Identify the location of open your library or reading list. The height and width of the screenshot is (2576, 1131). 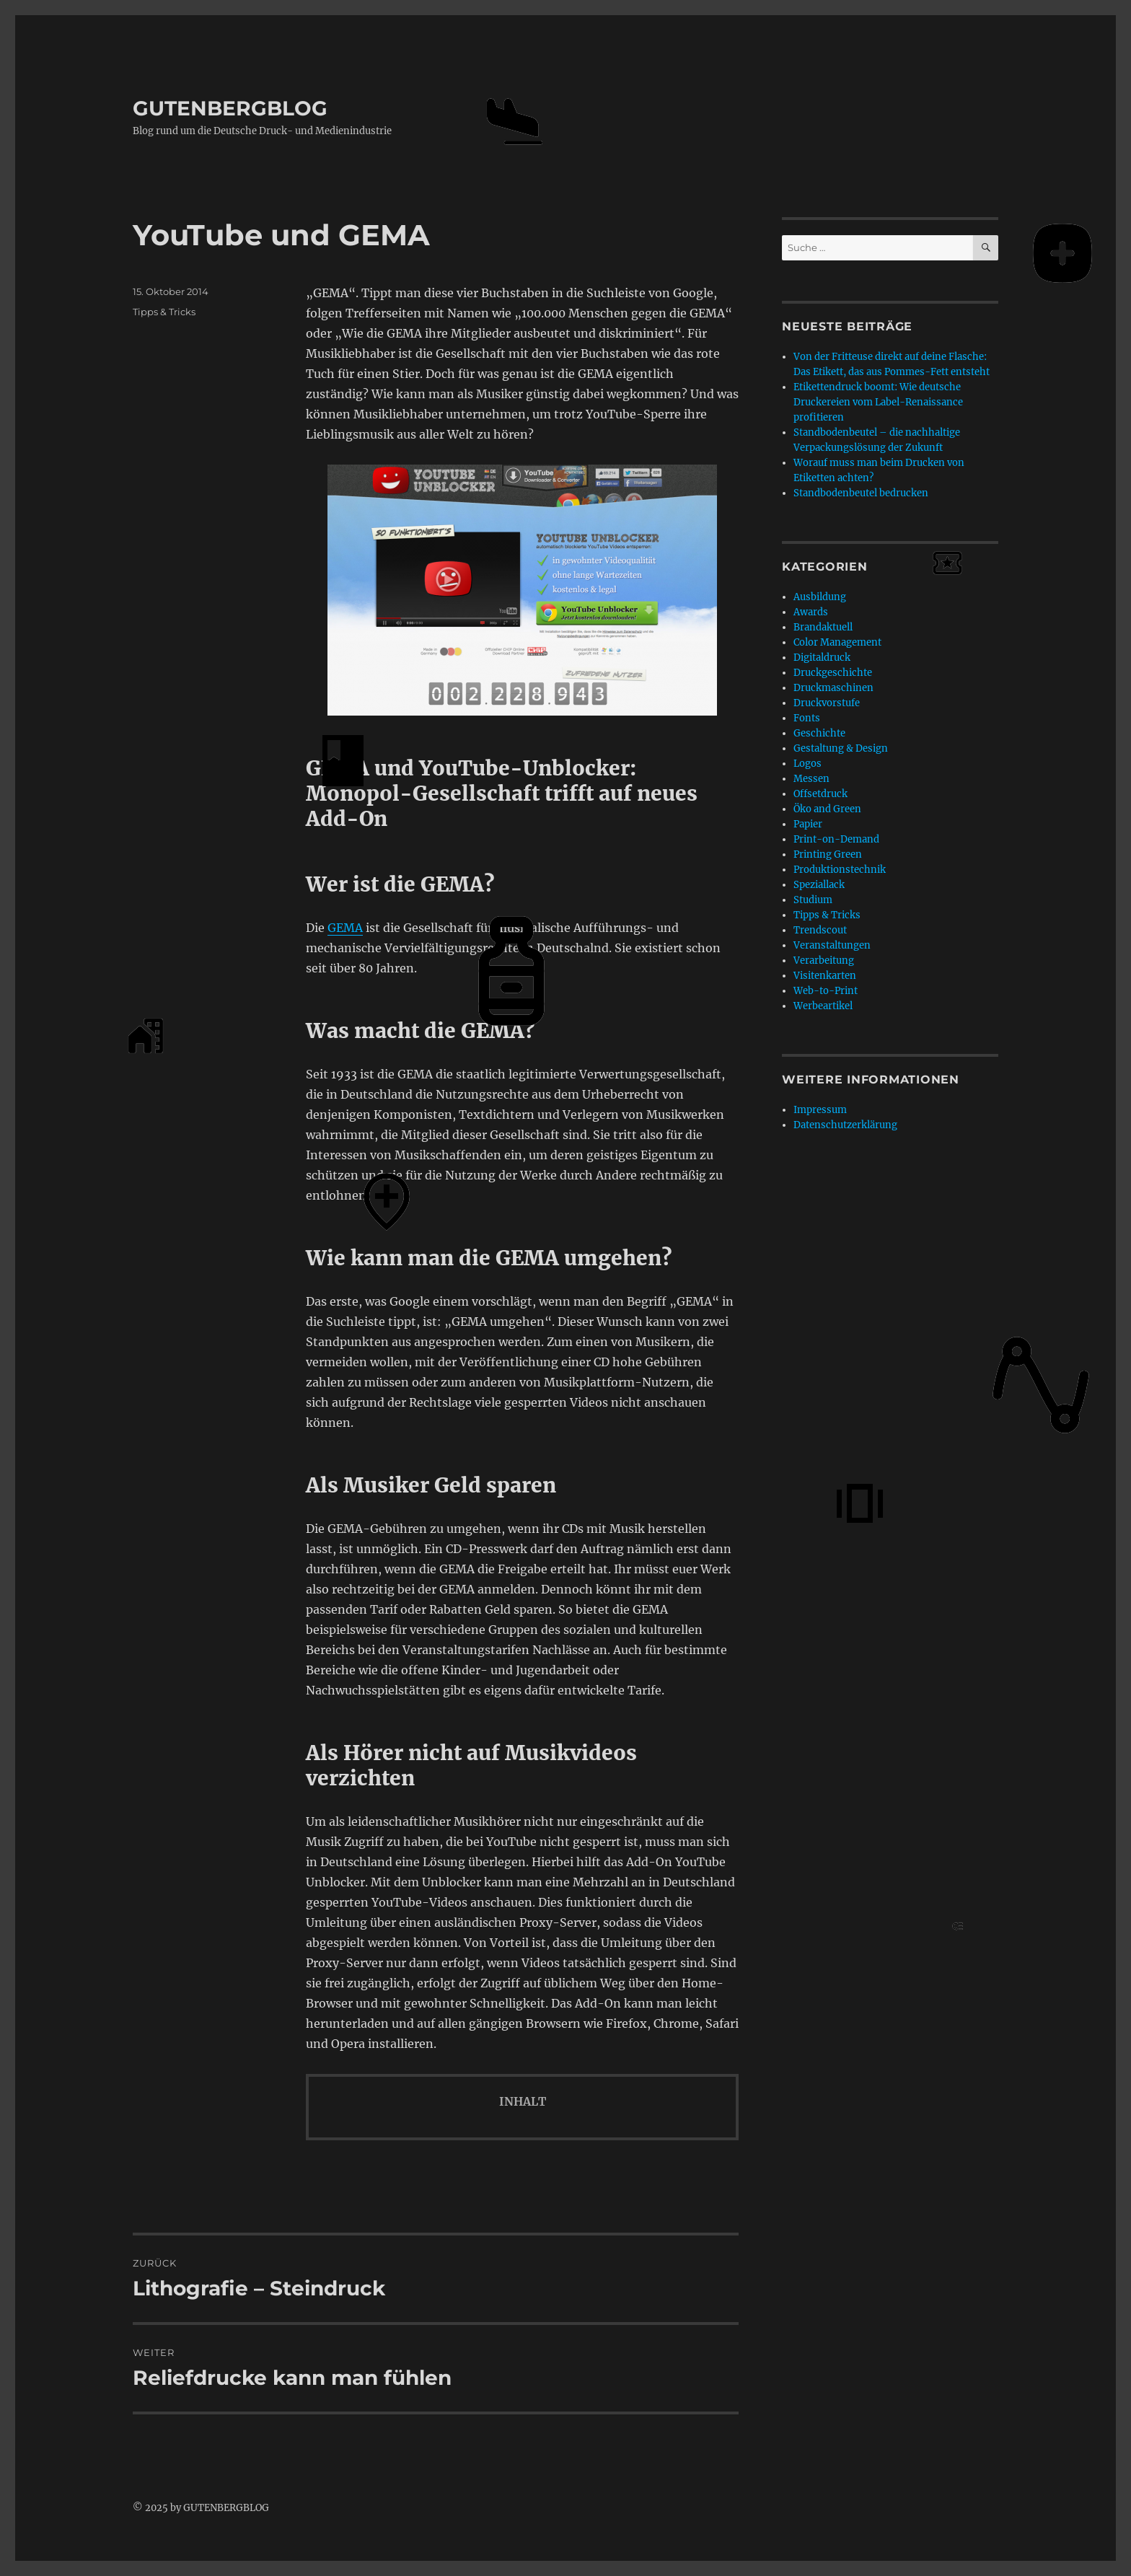
(343, 760).